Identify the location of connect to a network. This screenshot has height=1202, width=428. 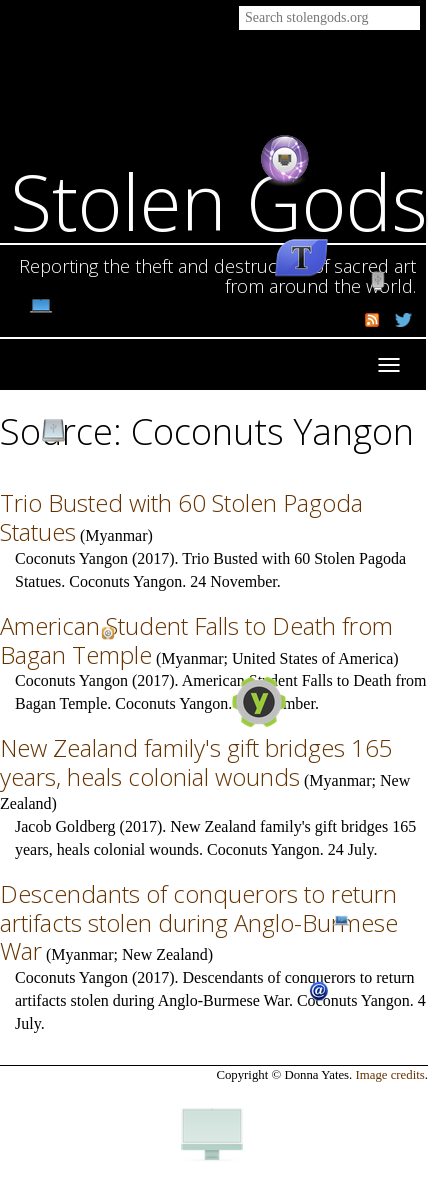
(285, 162).